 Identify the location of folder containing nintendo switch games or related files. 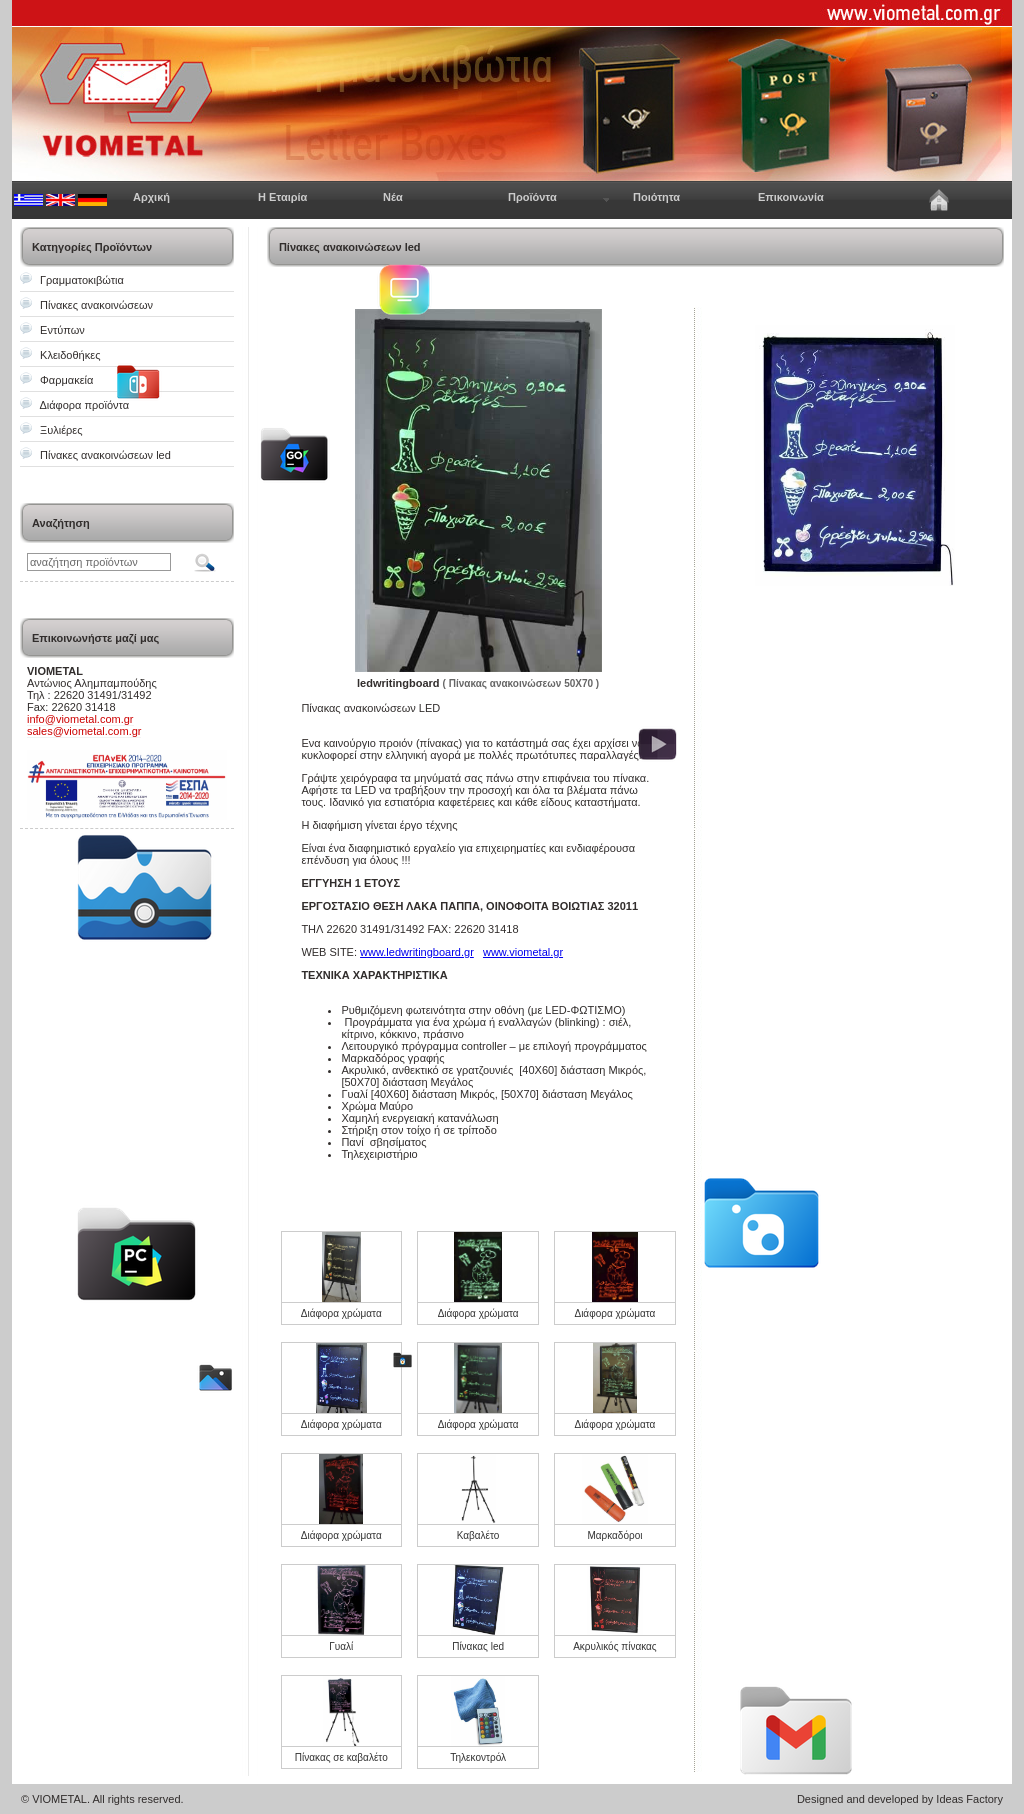
(138, 383).